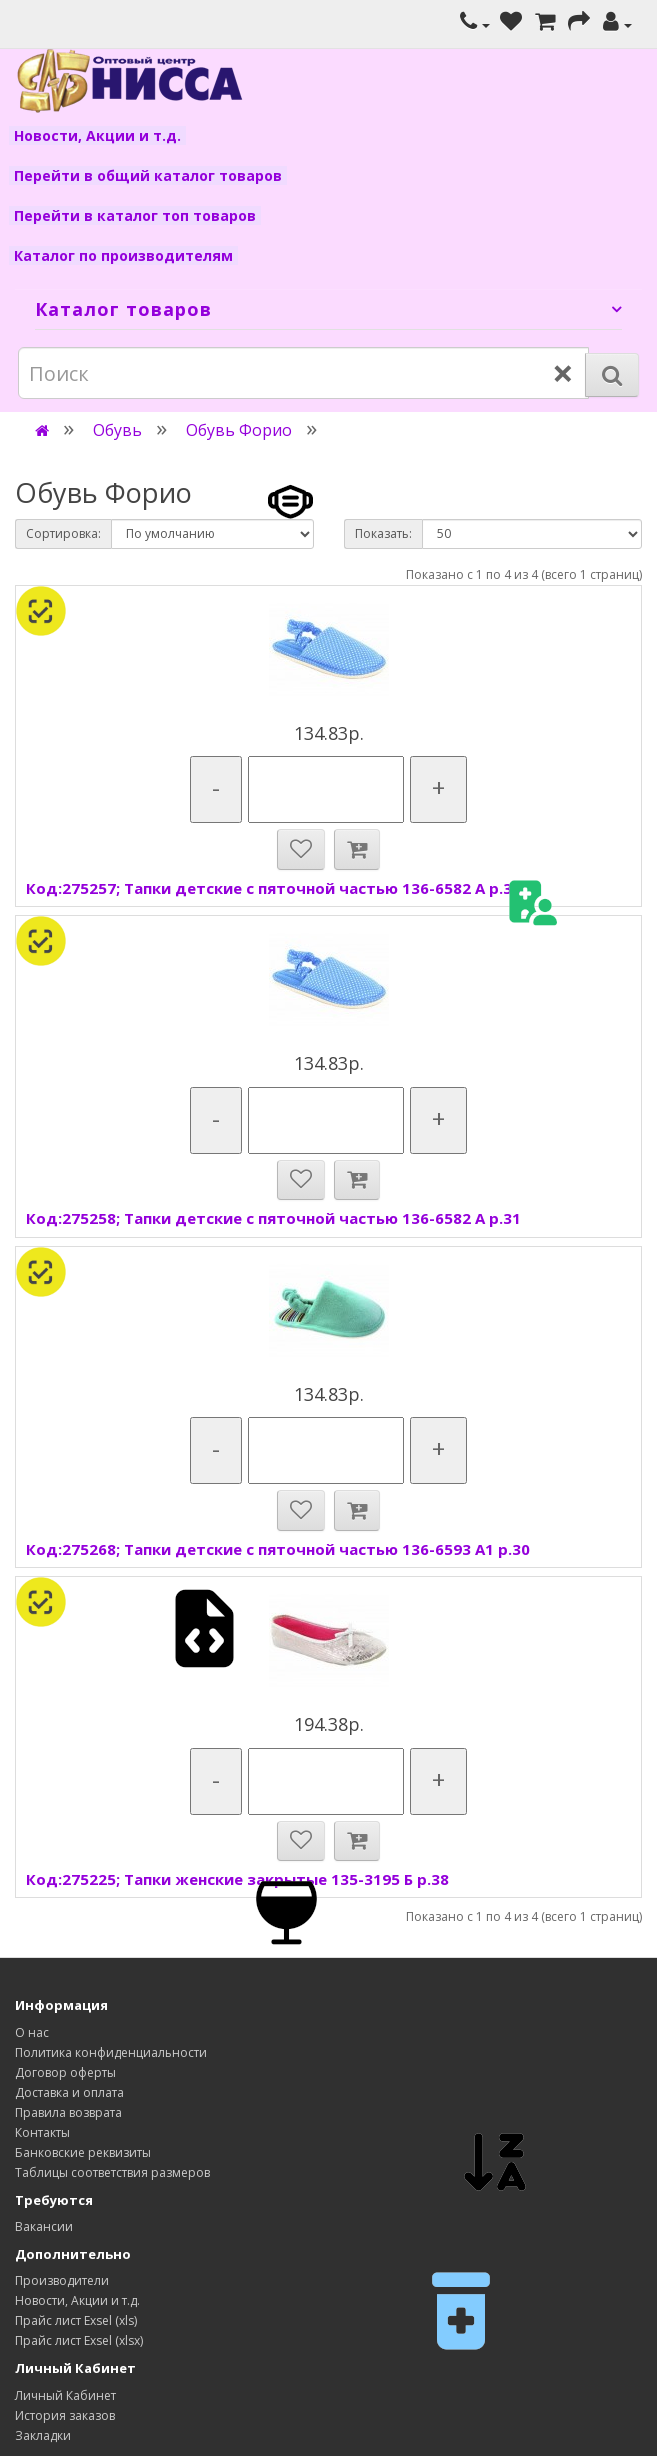 This screenshot has width=657, height=2456. What do you see at coordinates (204, 1628) in the screenshot?
I see `view source code file` at bounding box center [204, 1628].